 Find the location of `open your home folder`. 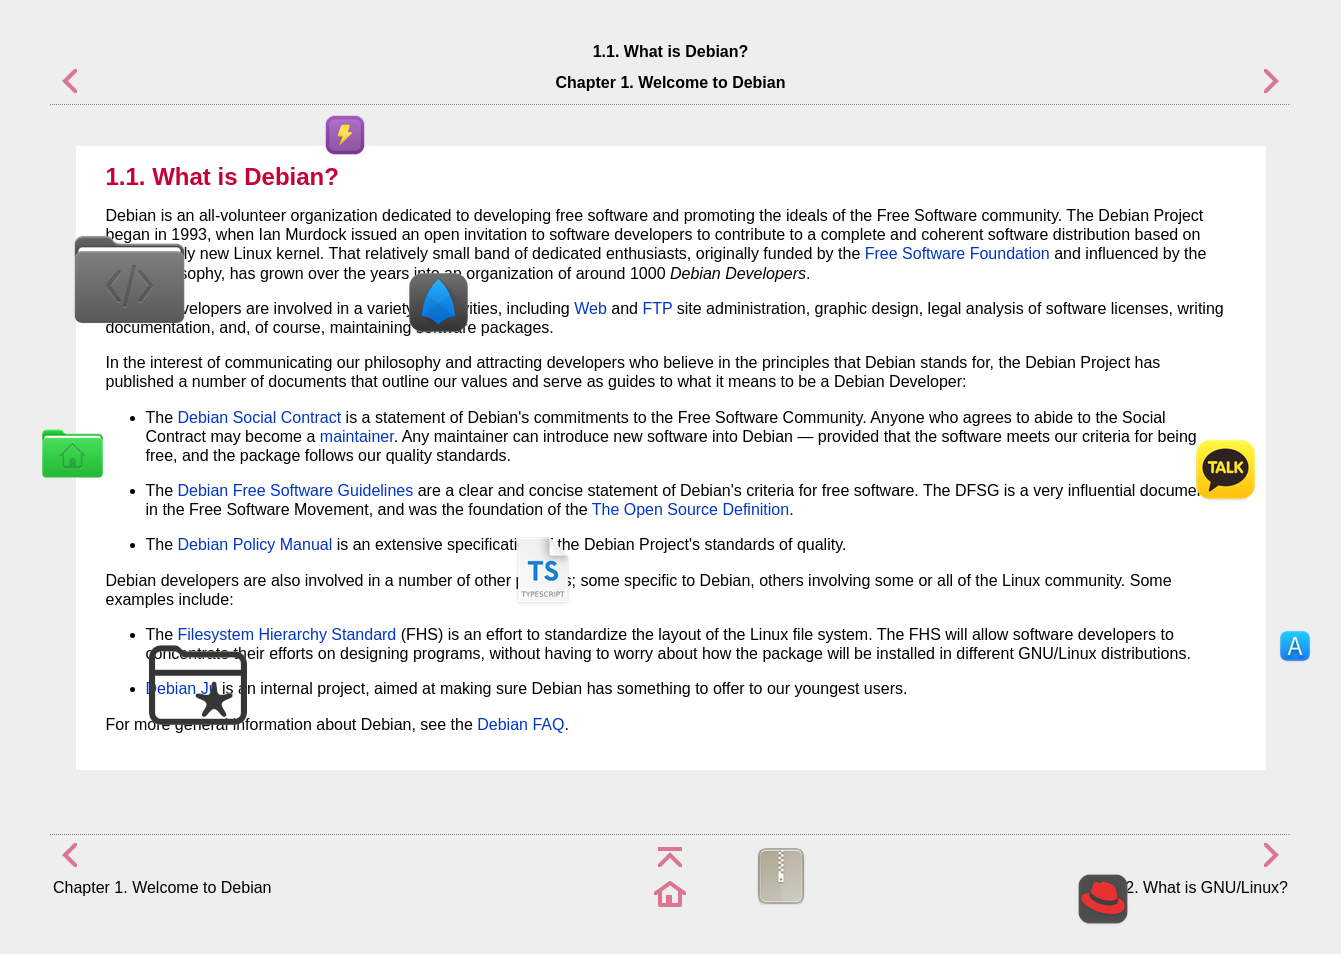

open your home folder is located at coordinates (72, 453).